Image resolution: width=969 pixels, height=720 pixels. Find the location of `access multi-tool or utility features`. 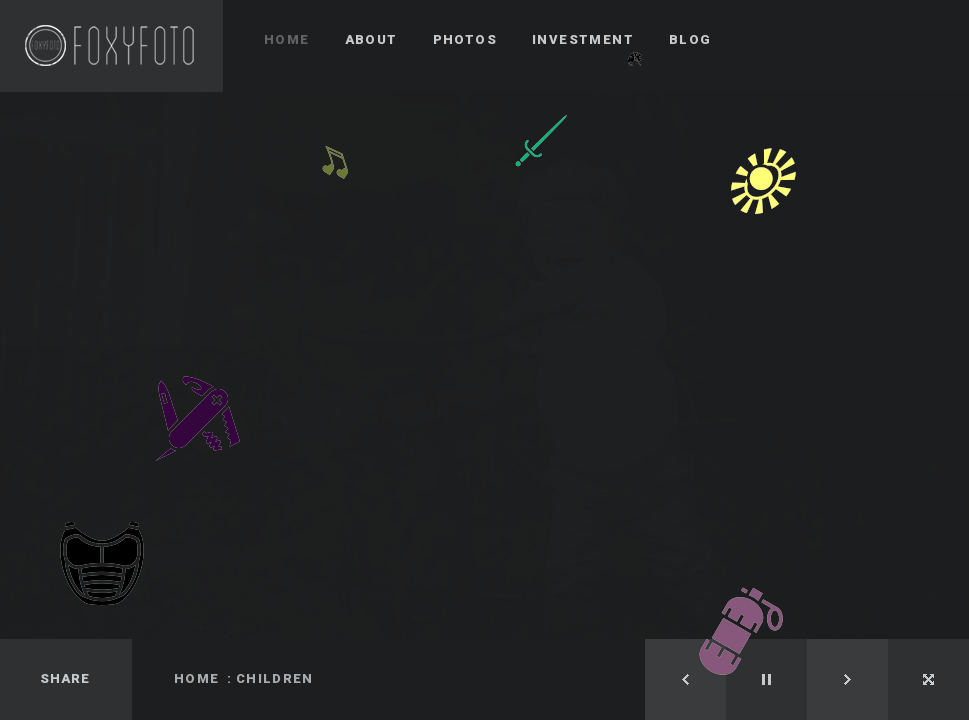

access multi-tool or utility features is located at coordinates (198, 418).